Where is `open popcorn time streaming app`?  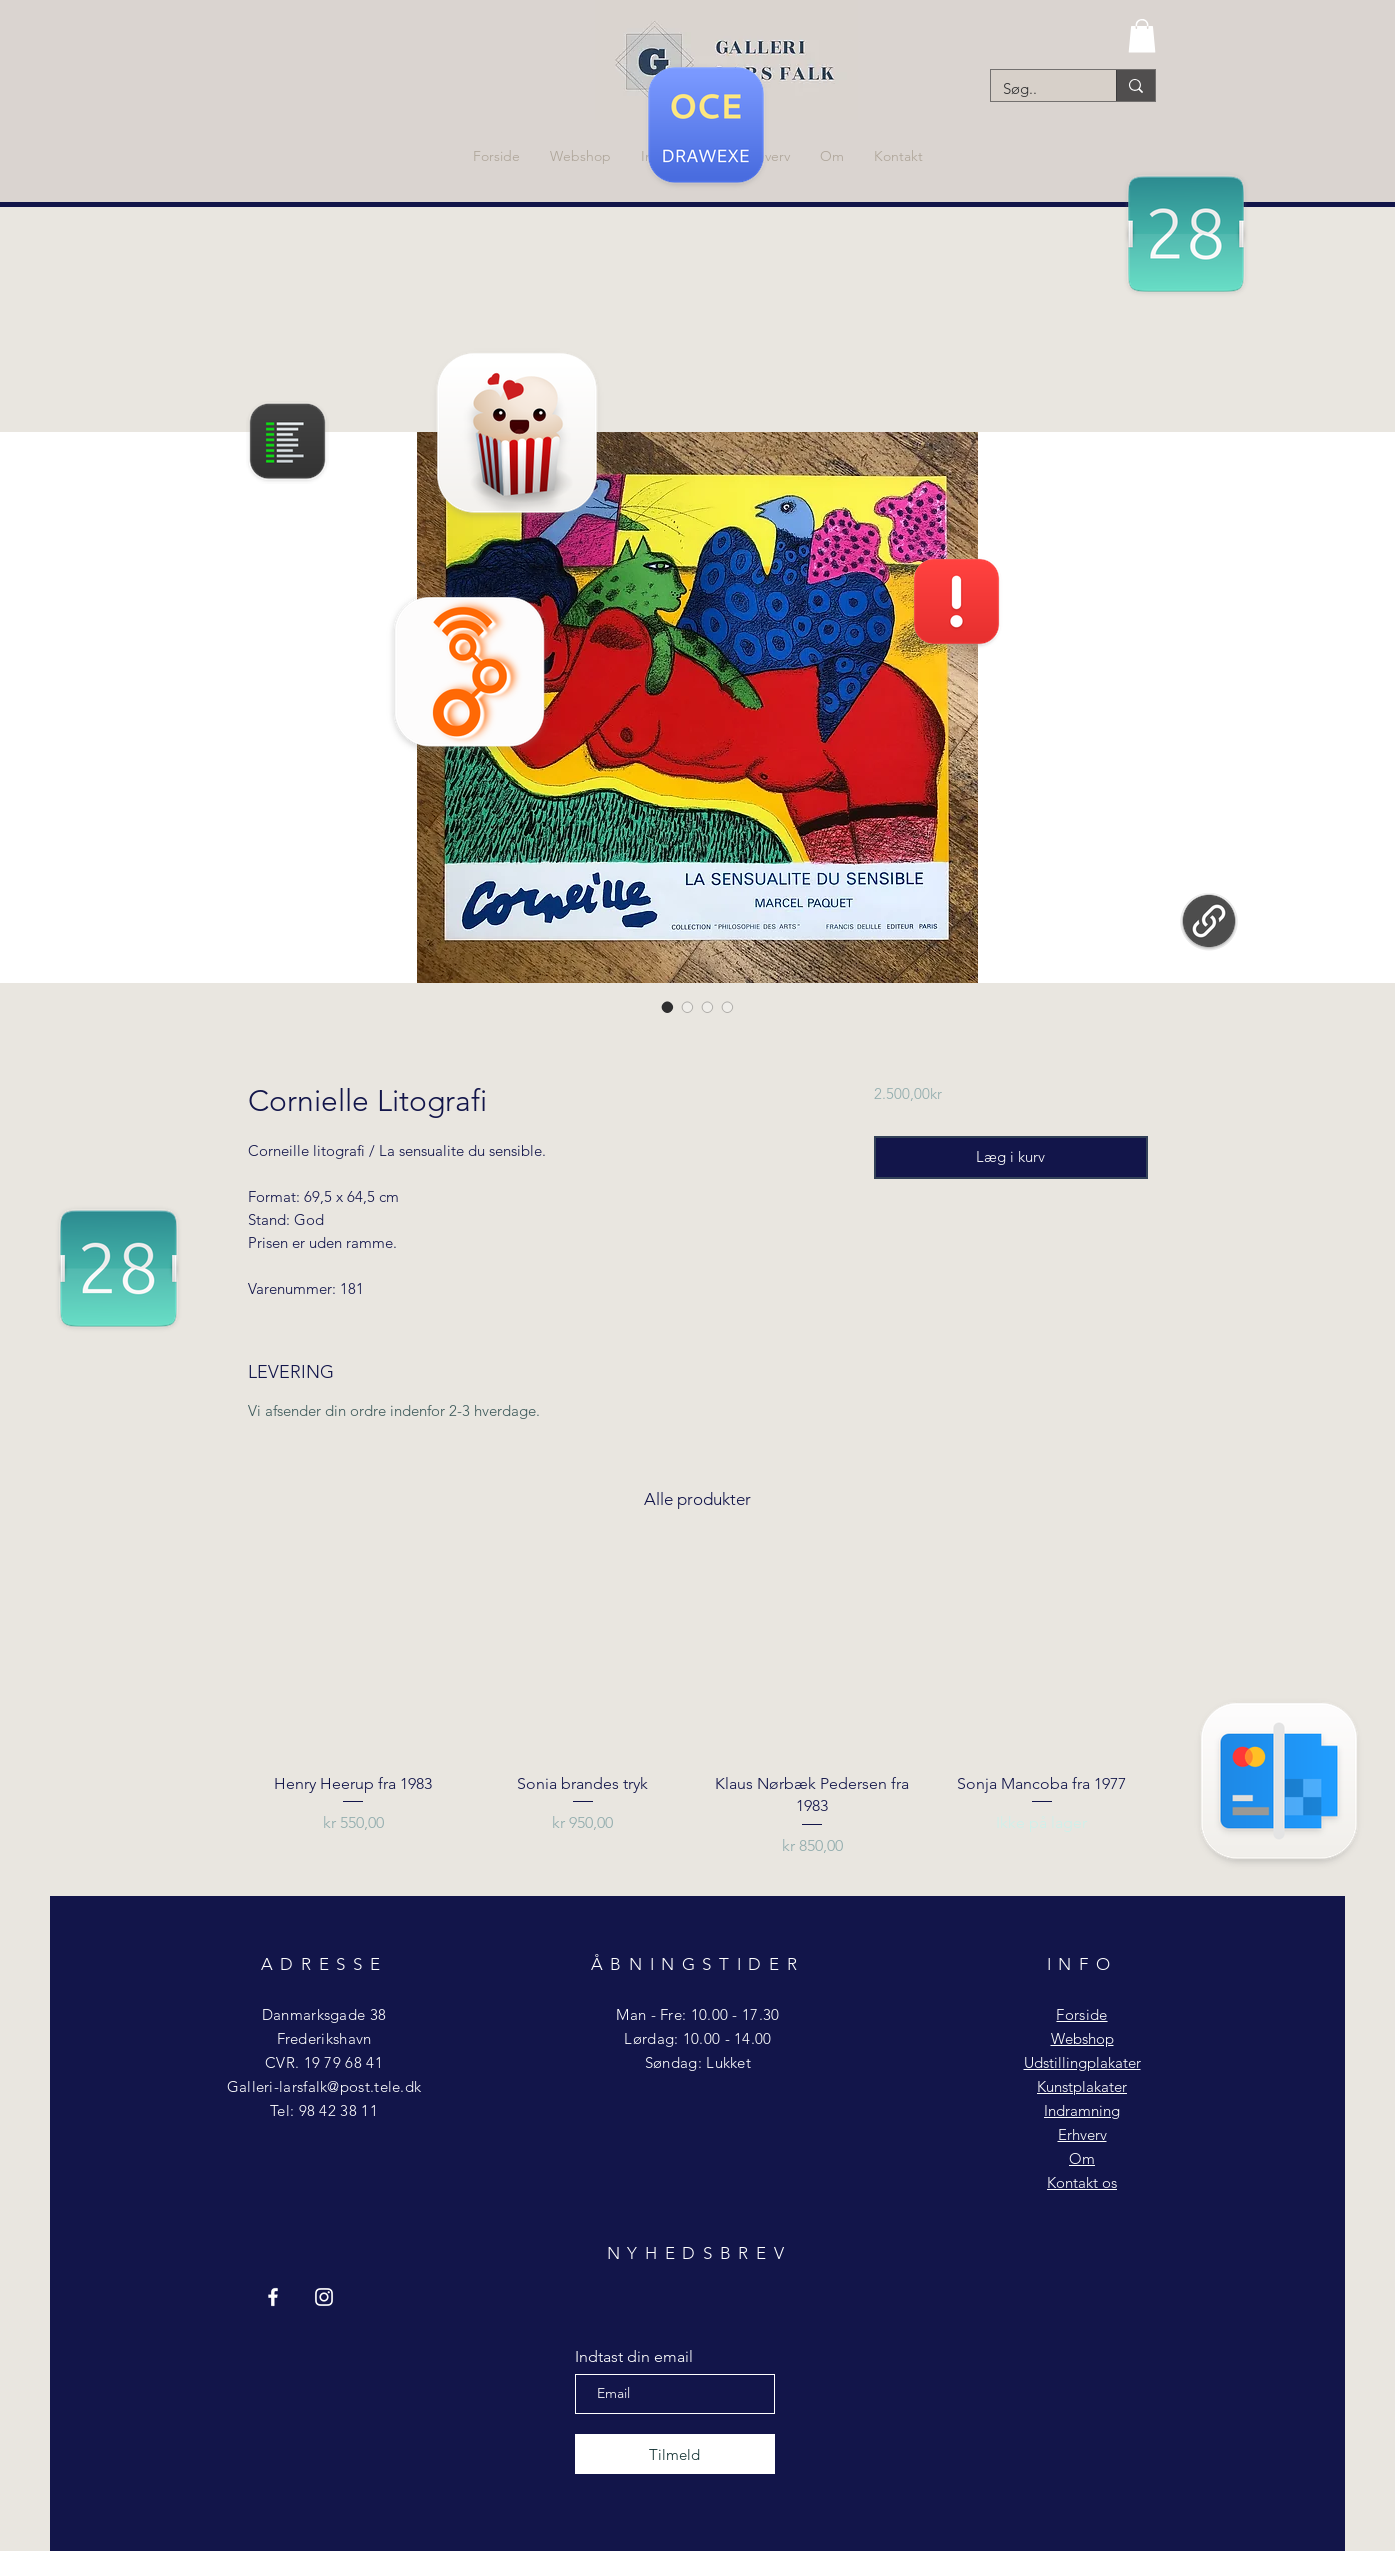 open popcorn time streaming app is located at coordinates (517, 433).